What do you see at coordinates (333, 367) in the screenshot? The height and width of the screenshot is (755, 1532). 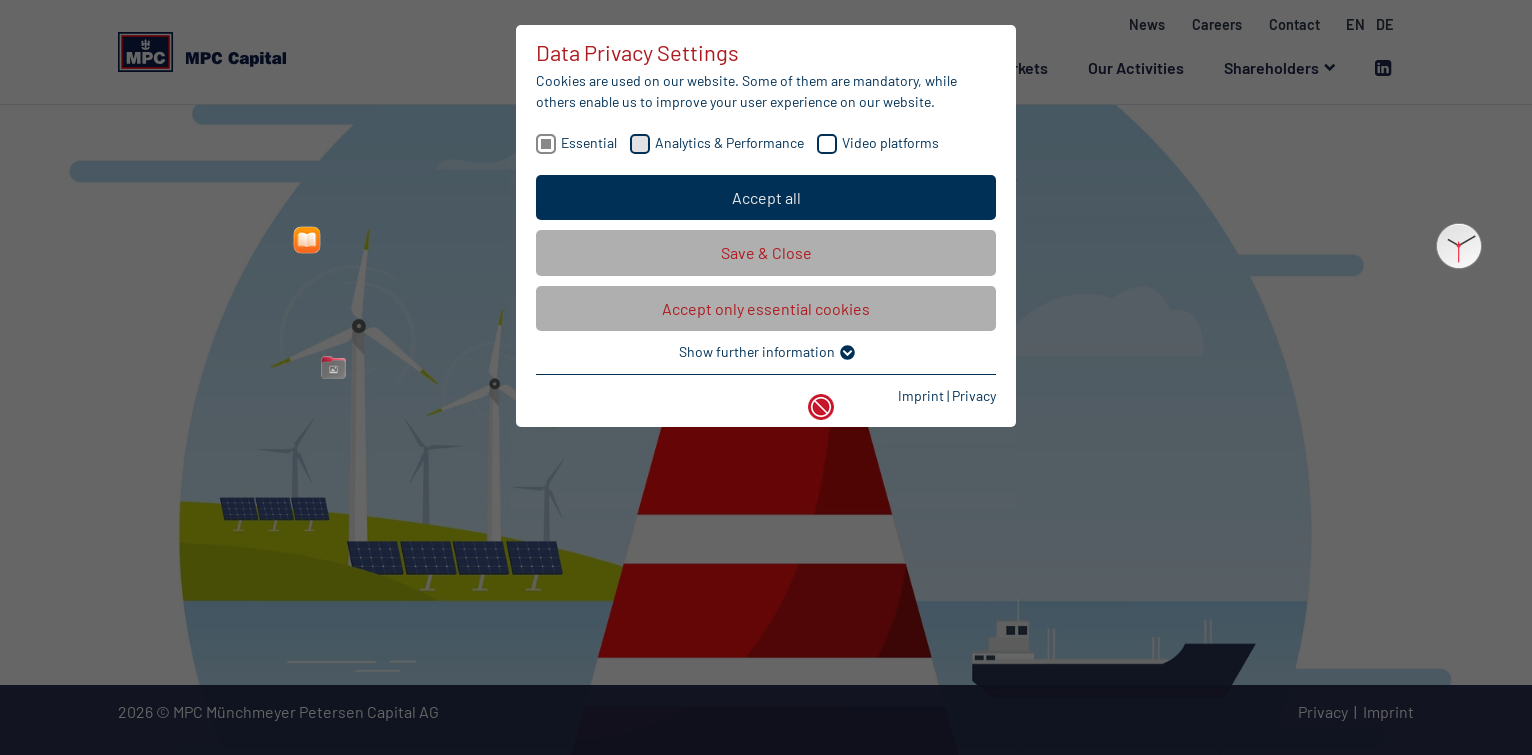 I see `open your pictures folder` at bounding box center [333, 367].